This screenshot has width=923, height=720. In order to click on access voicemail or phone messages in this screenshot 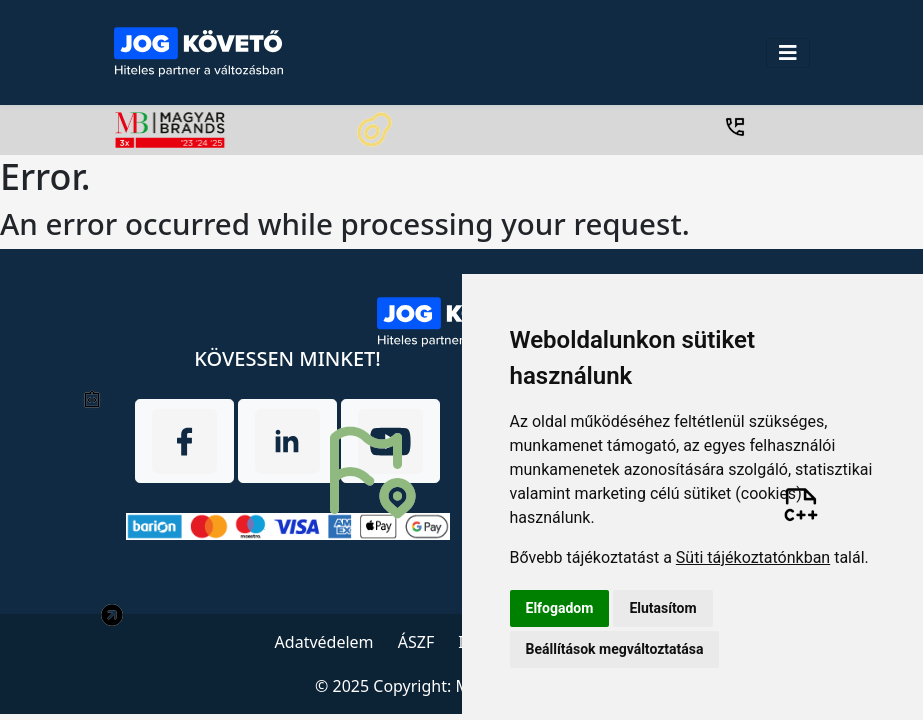, I will do `click(735, 127)`.